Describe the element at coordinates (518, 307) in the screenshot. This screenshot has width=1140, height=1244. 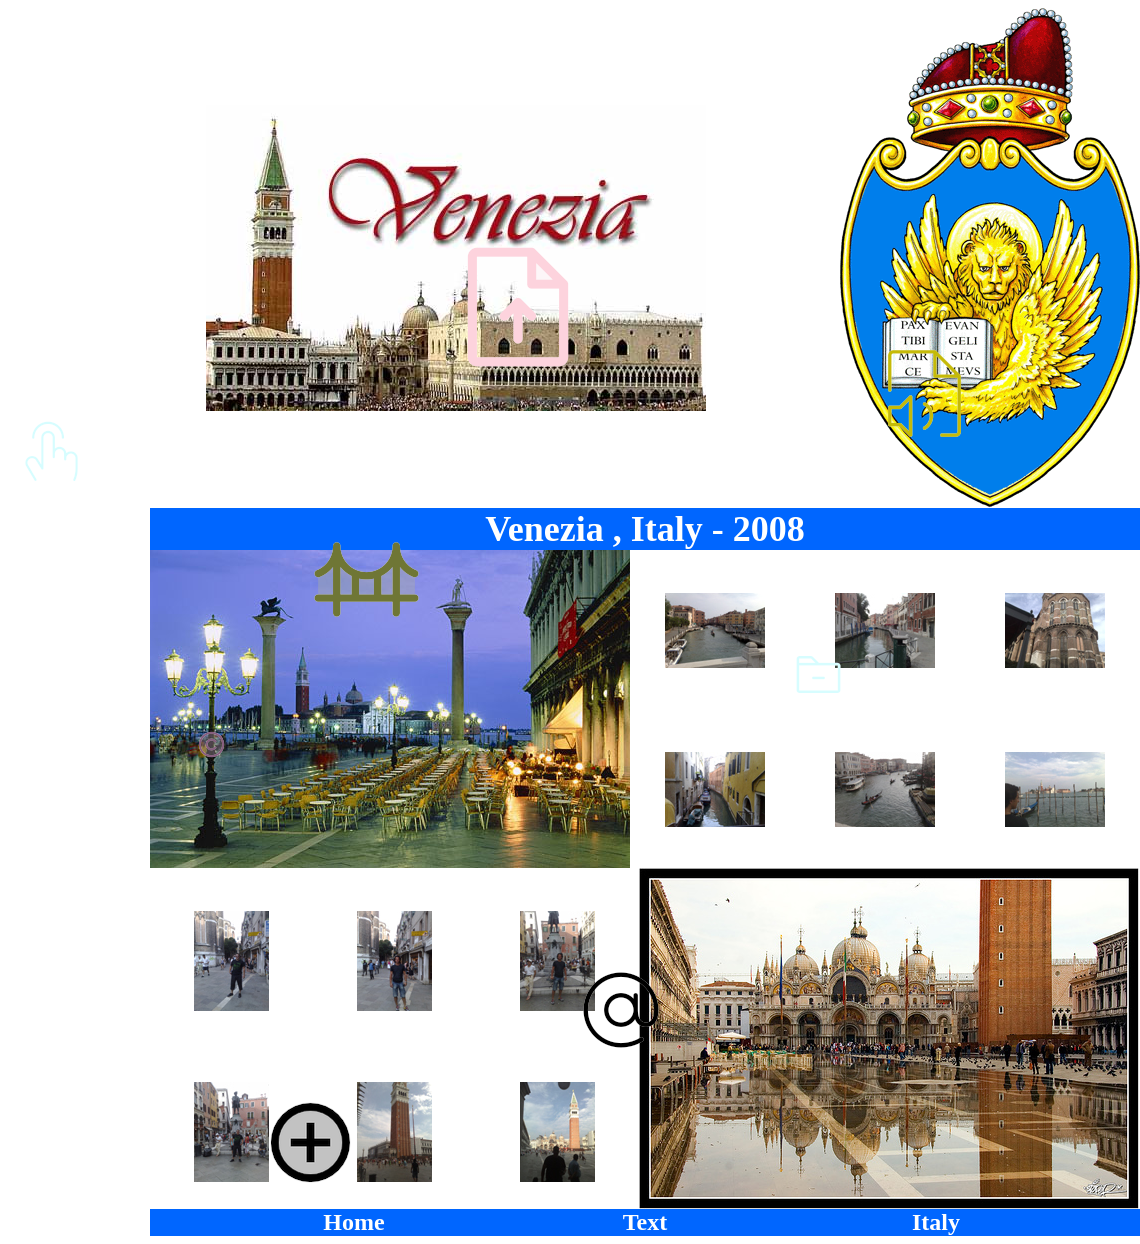
I see `upload a file` at that location.